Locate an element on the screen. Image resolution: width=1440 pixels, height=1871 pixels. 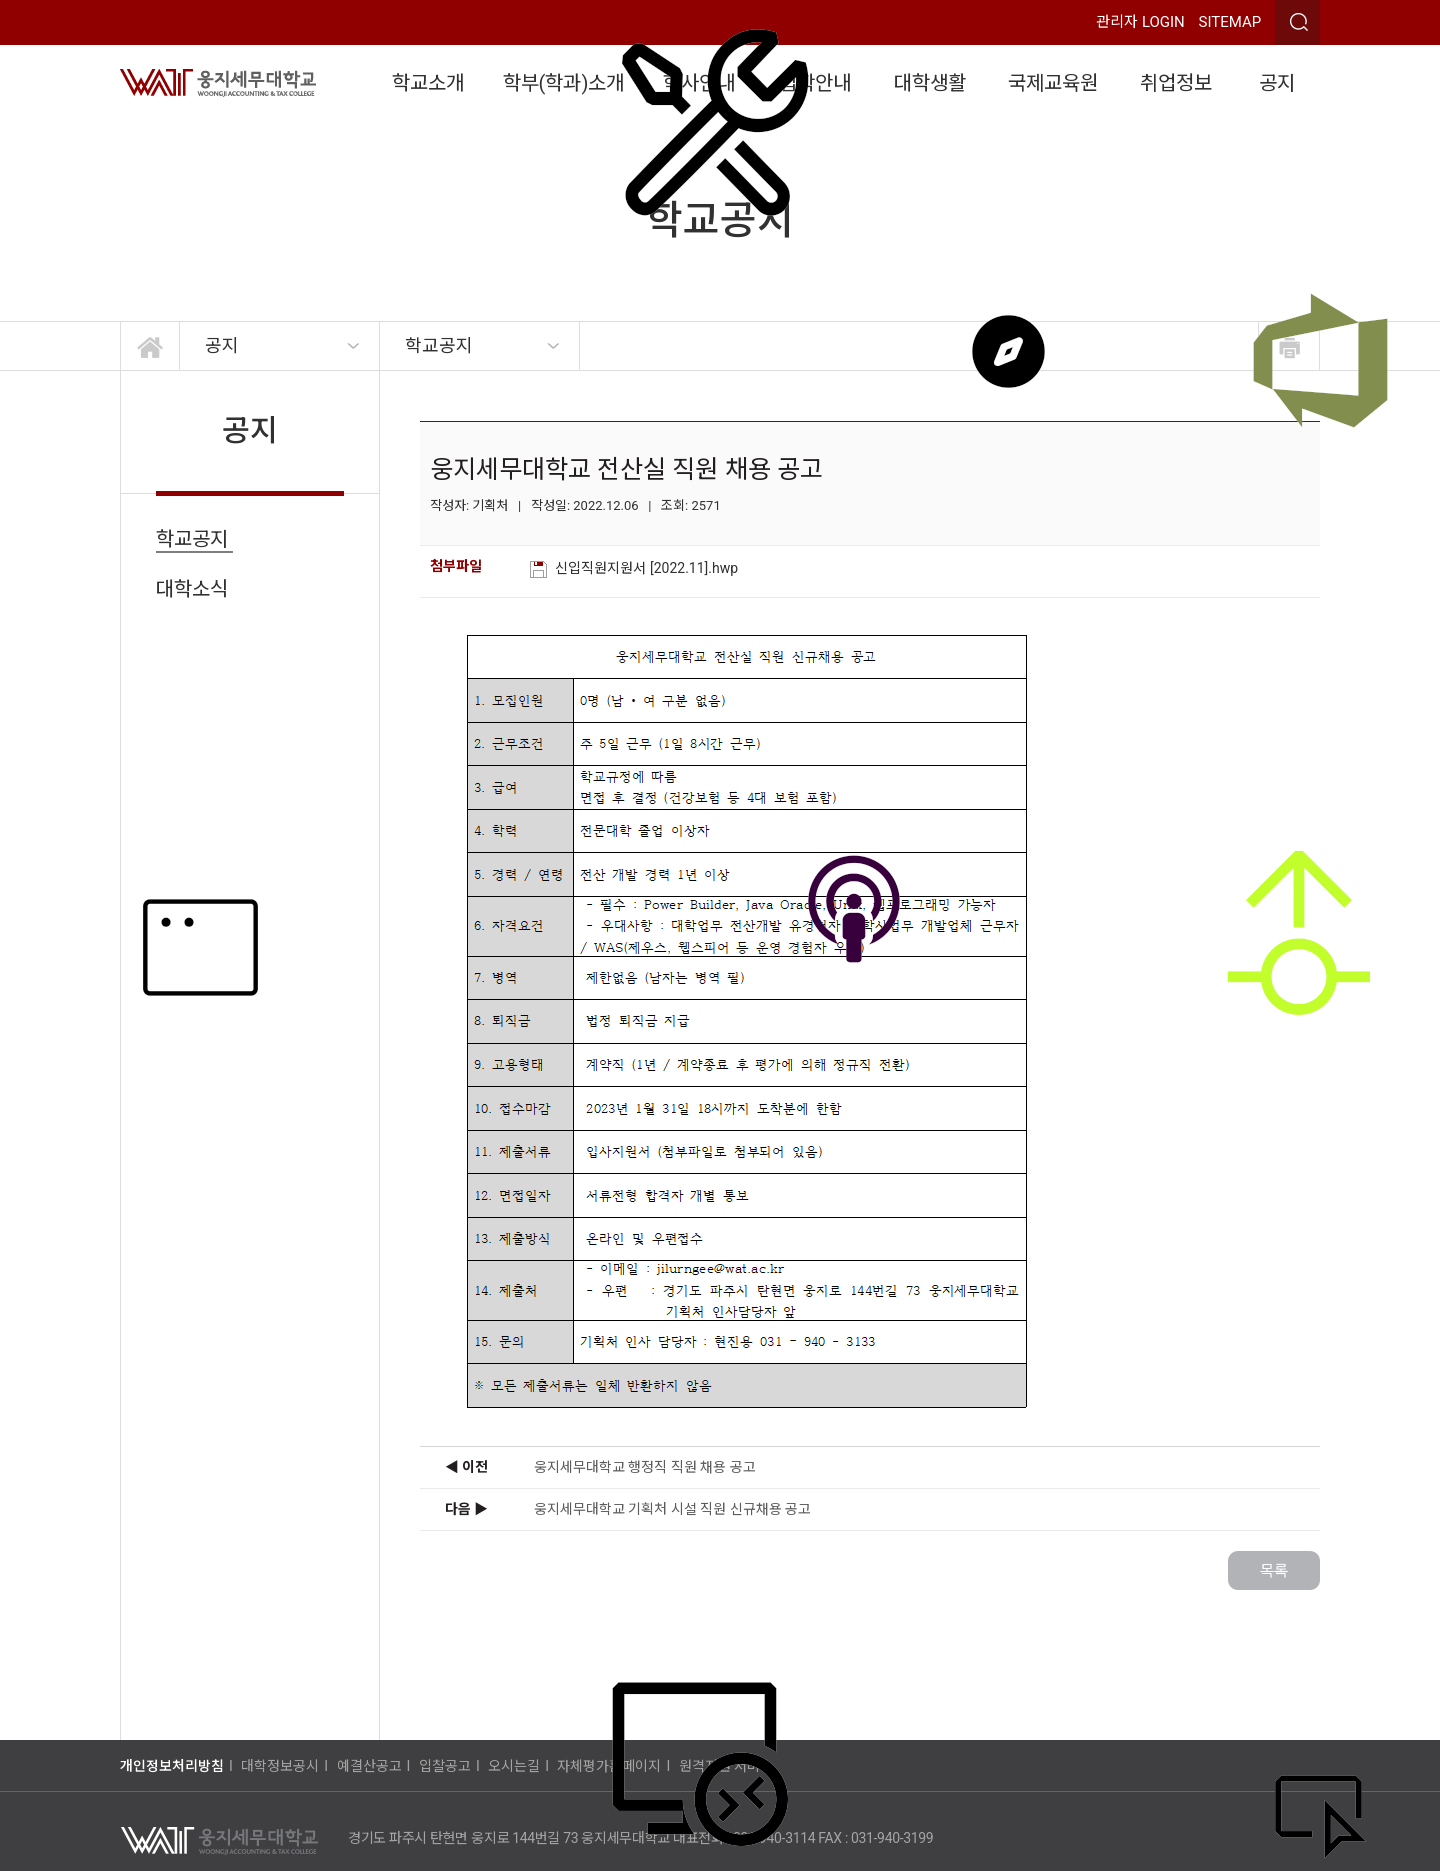
push changes to a repository is located at coordinates (1293, 927).